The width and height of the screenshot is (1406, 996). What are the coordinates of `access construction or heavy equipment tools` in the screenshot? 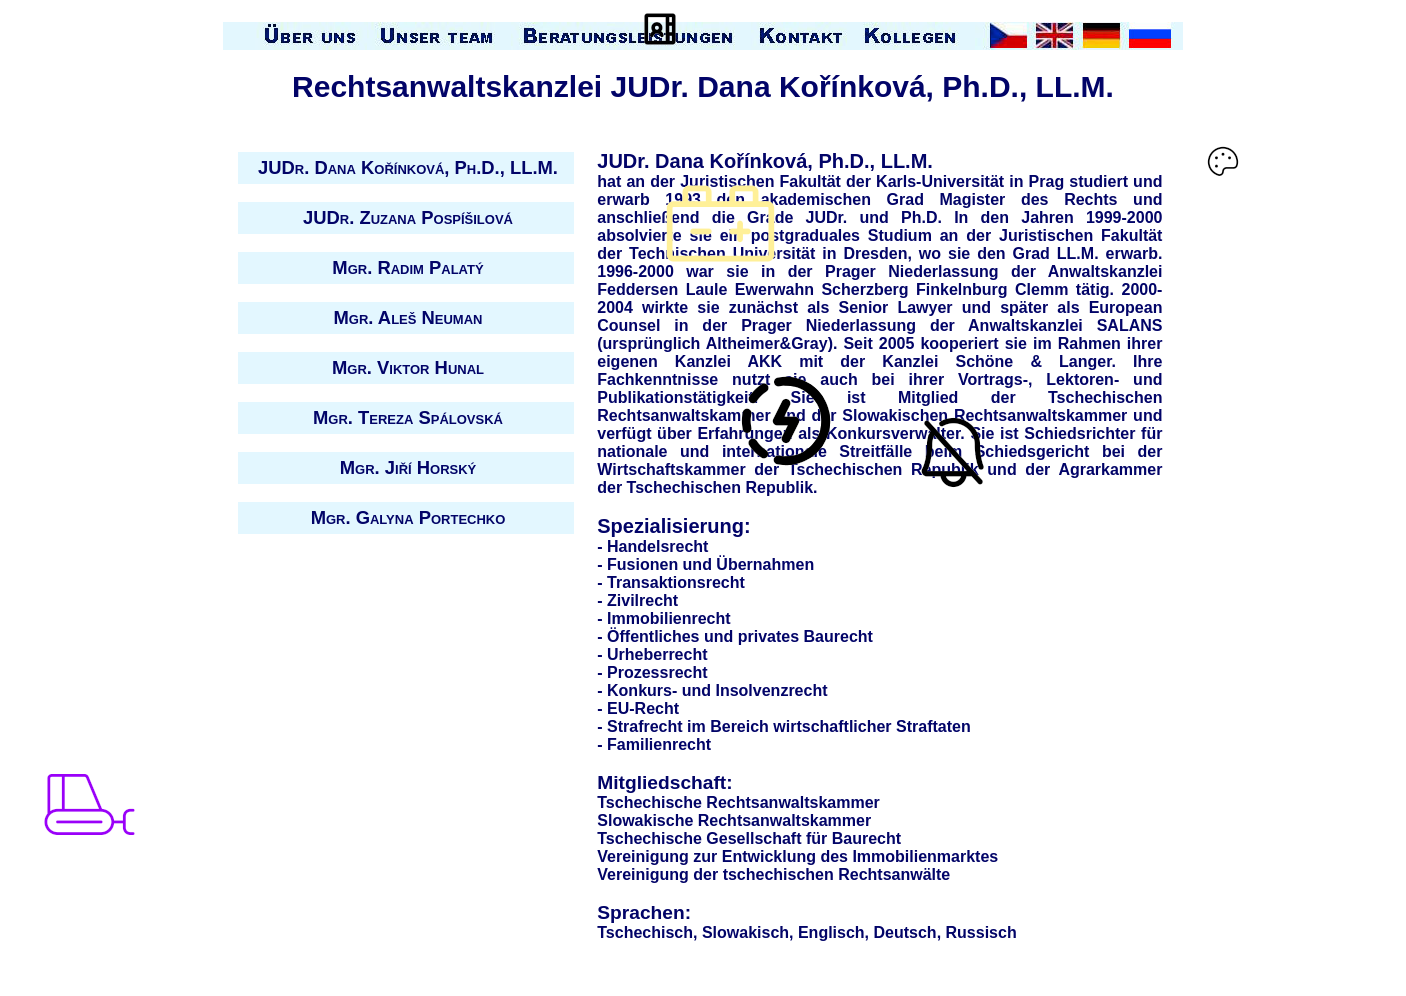 It's located at (89, 804).